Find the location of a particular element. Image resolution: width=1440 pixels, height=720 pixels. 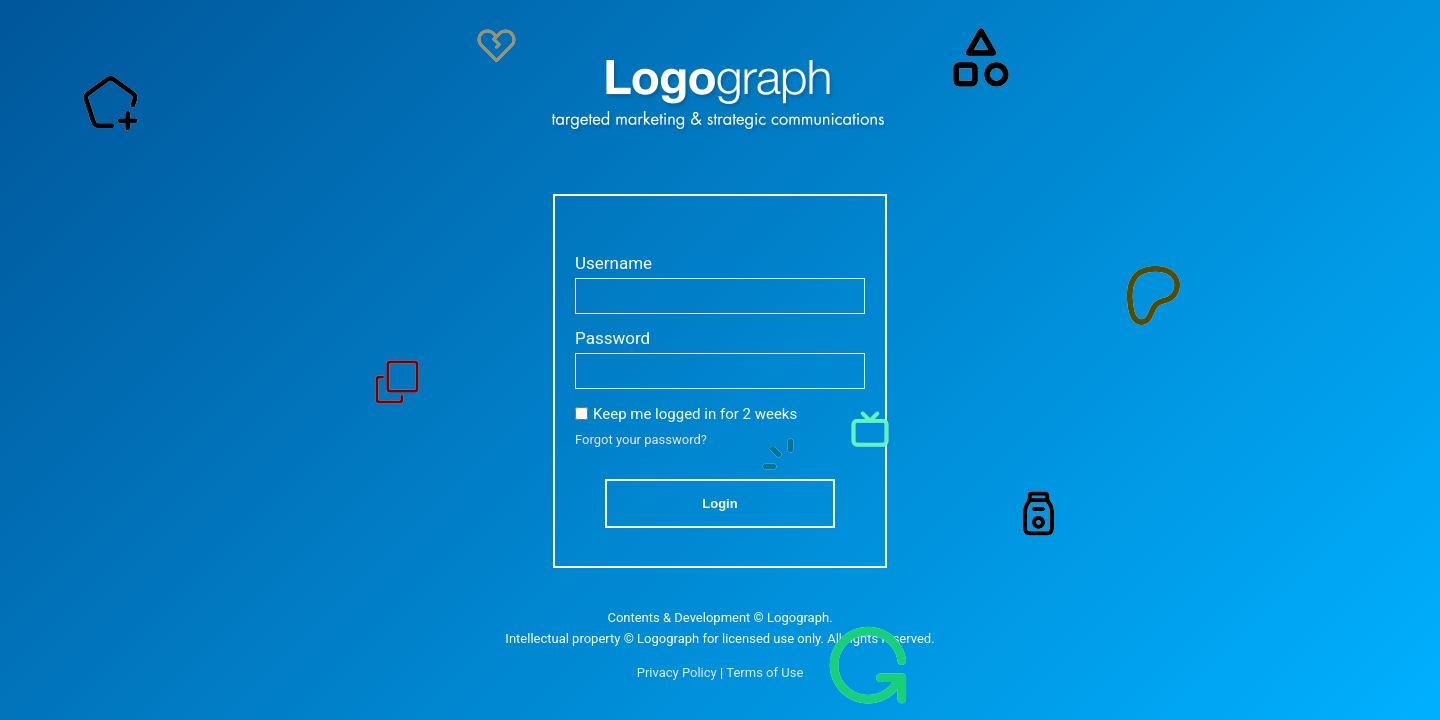

copy to clipboard is located at coordinates (397, 382).